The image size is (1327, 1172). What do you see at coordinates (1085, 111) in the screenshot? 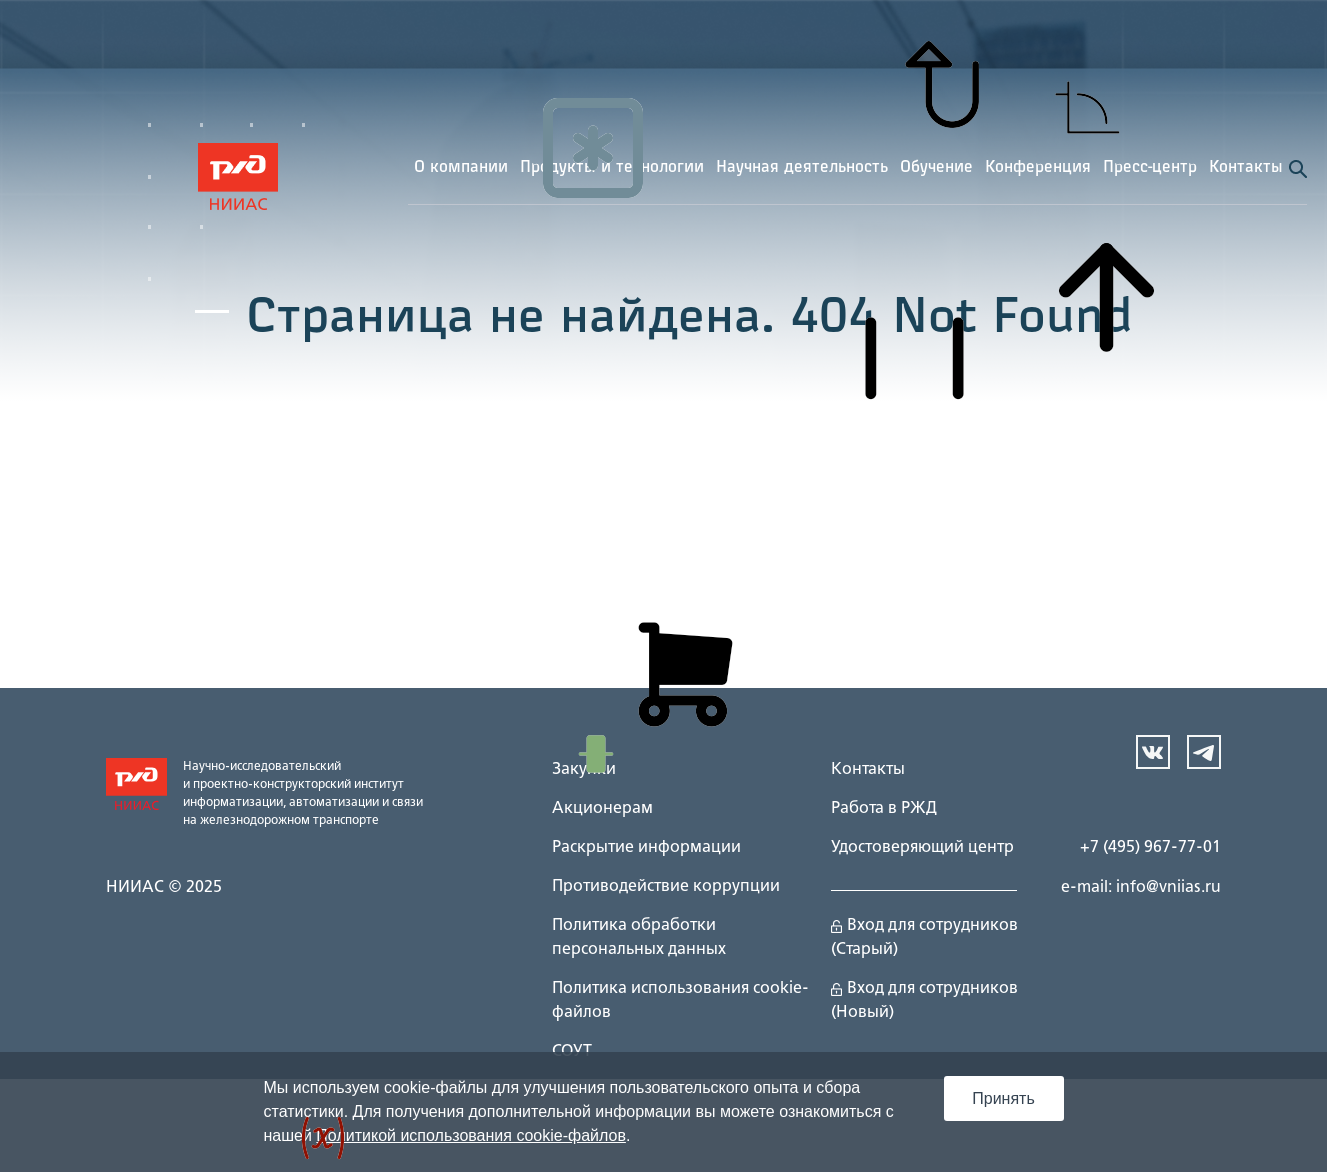
I see `measure or adjust angle in a design tool` at bounding box center [1085, 111].